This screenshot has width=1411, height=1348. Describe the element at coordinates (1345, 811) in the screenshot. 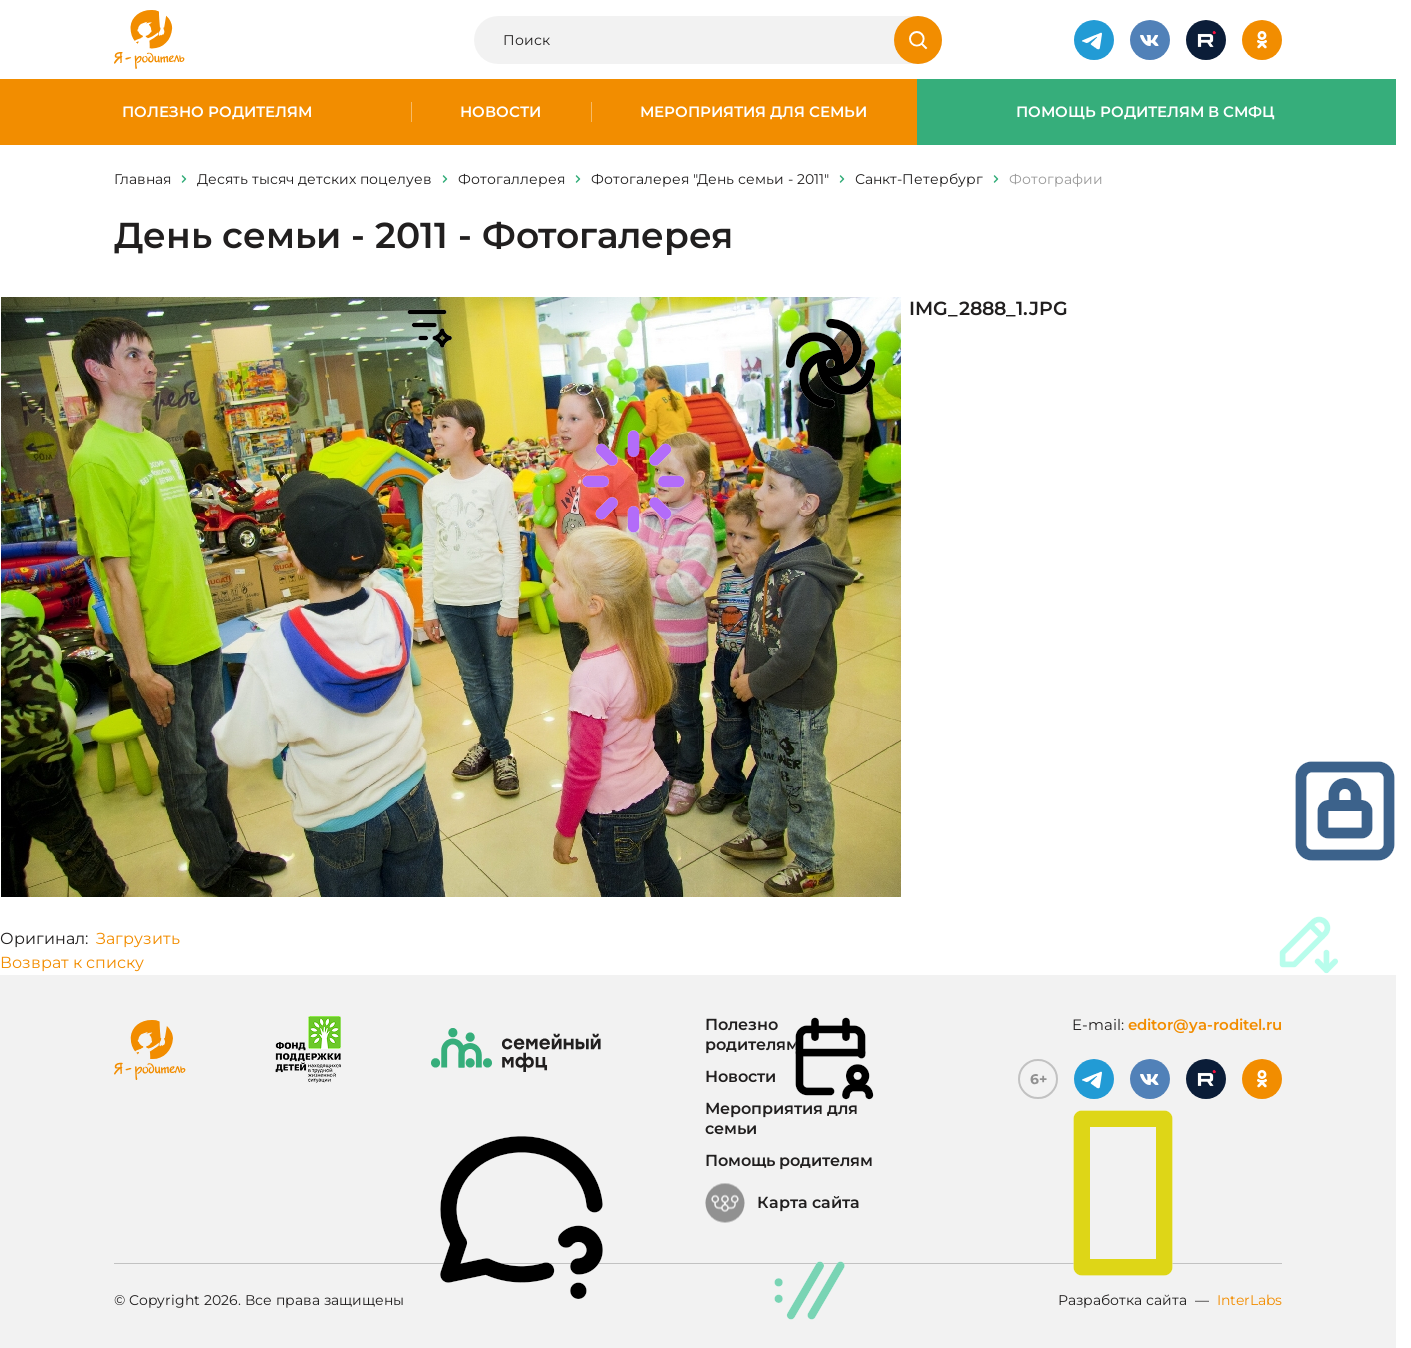

I see `access security or privacy settings` at that location.